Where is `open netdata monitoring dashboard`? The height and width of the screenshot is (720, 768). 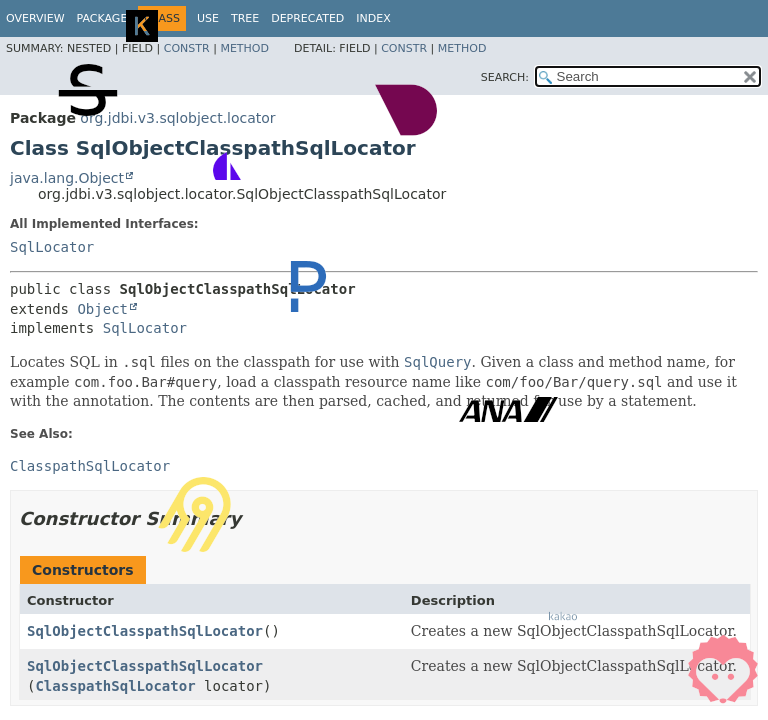 open netdata monitoring dashboard is located at coordinates (406, 110).